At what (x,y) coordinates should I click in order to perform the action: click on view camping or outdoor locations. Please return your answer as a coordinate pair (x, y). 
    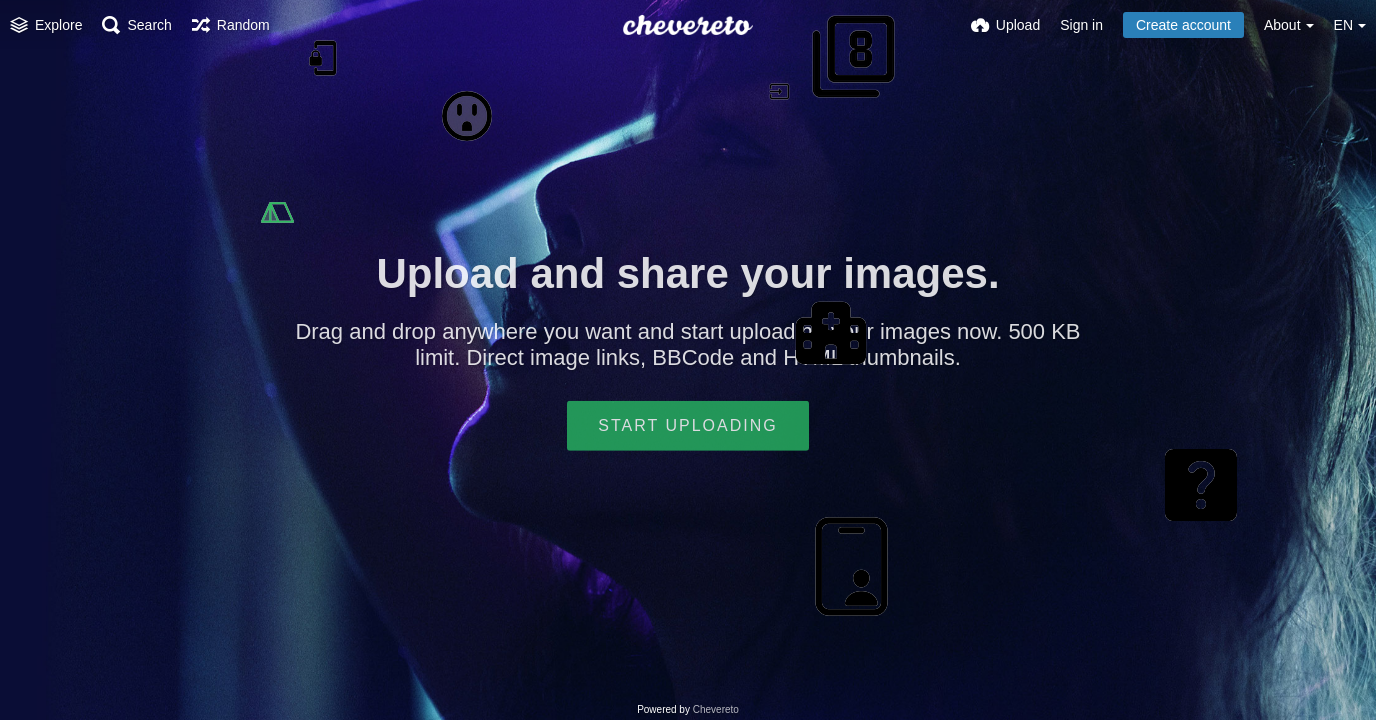
    Looking at the image, I should click on (277, 213).